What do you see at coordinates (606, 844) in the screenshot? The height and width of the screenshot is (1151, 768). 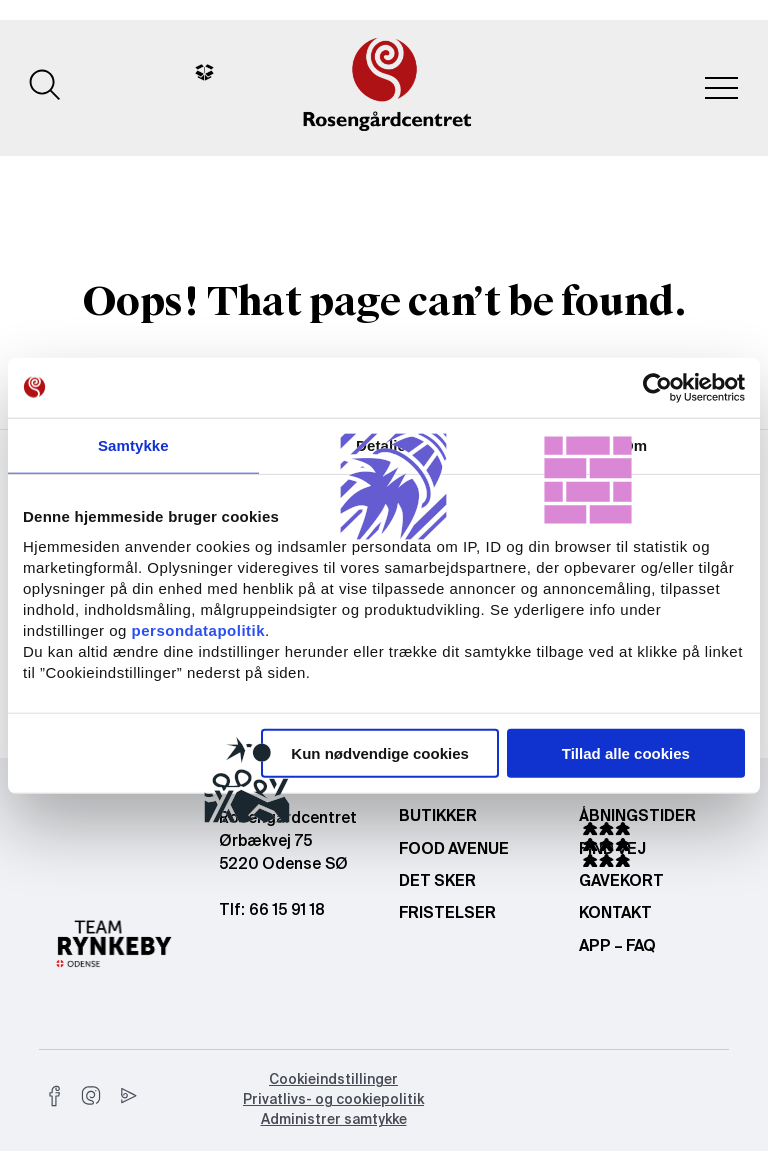 I see `view your army or squad roster` at bounding box center [606, 844].